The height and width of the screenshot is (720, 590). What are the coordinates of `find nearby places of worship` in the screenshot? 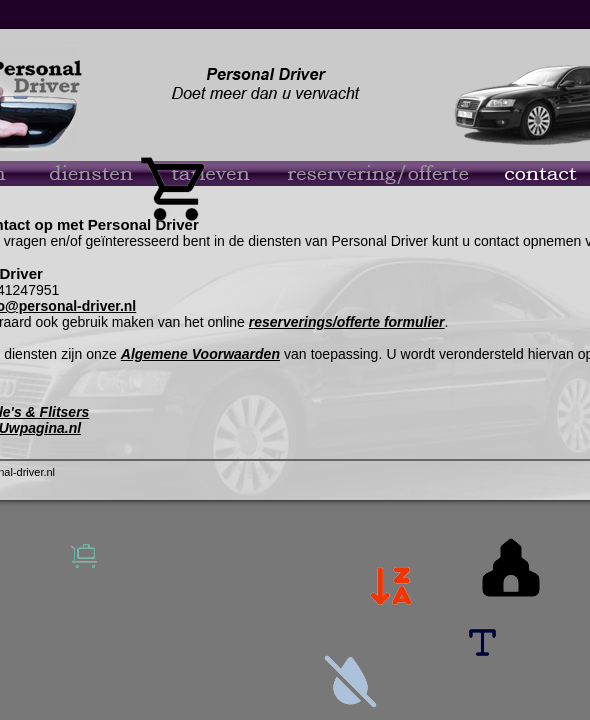 It's located at (511, 568).